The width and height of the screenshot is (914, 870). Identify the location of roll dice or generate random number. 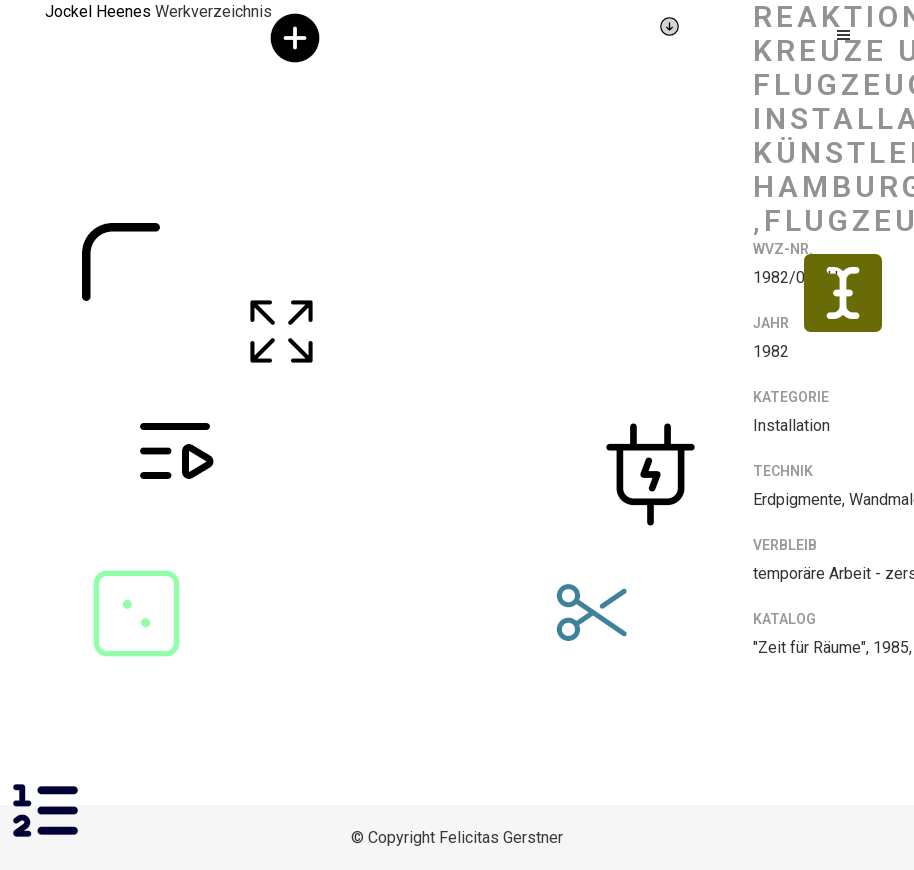
(136, 613).